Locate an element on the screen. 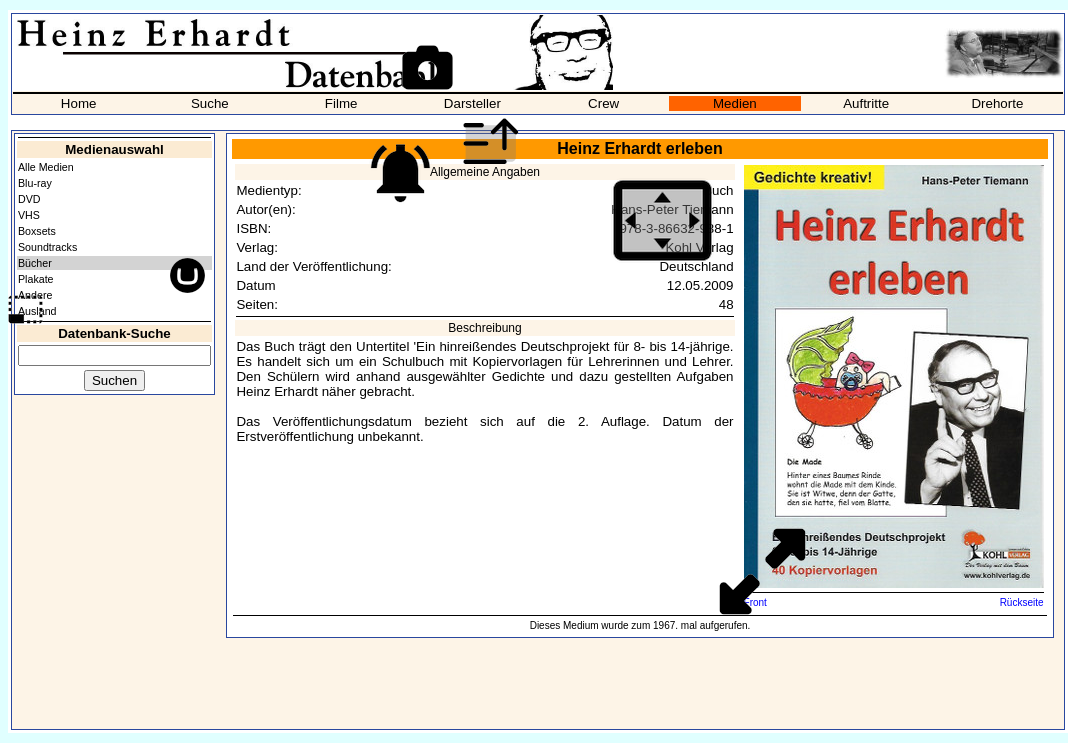 This screenshot has height=743, width=1068. resize image to smaller dimensions is located at coordinates (25, 309).